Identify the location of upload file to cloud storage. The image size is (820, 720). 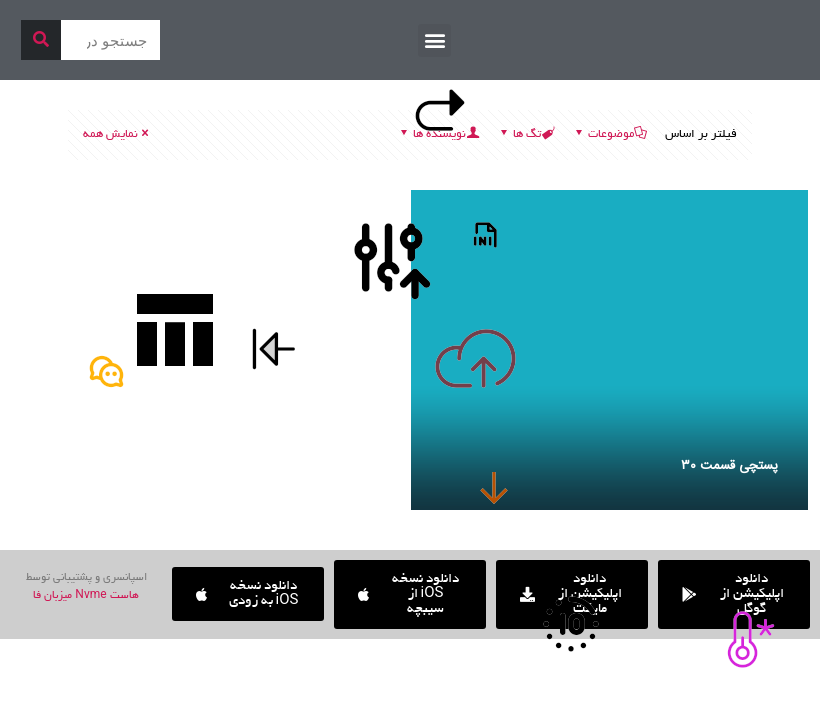
(475, 358).